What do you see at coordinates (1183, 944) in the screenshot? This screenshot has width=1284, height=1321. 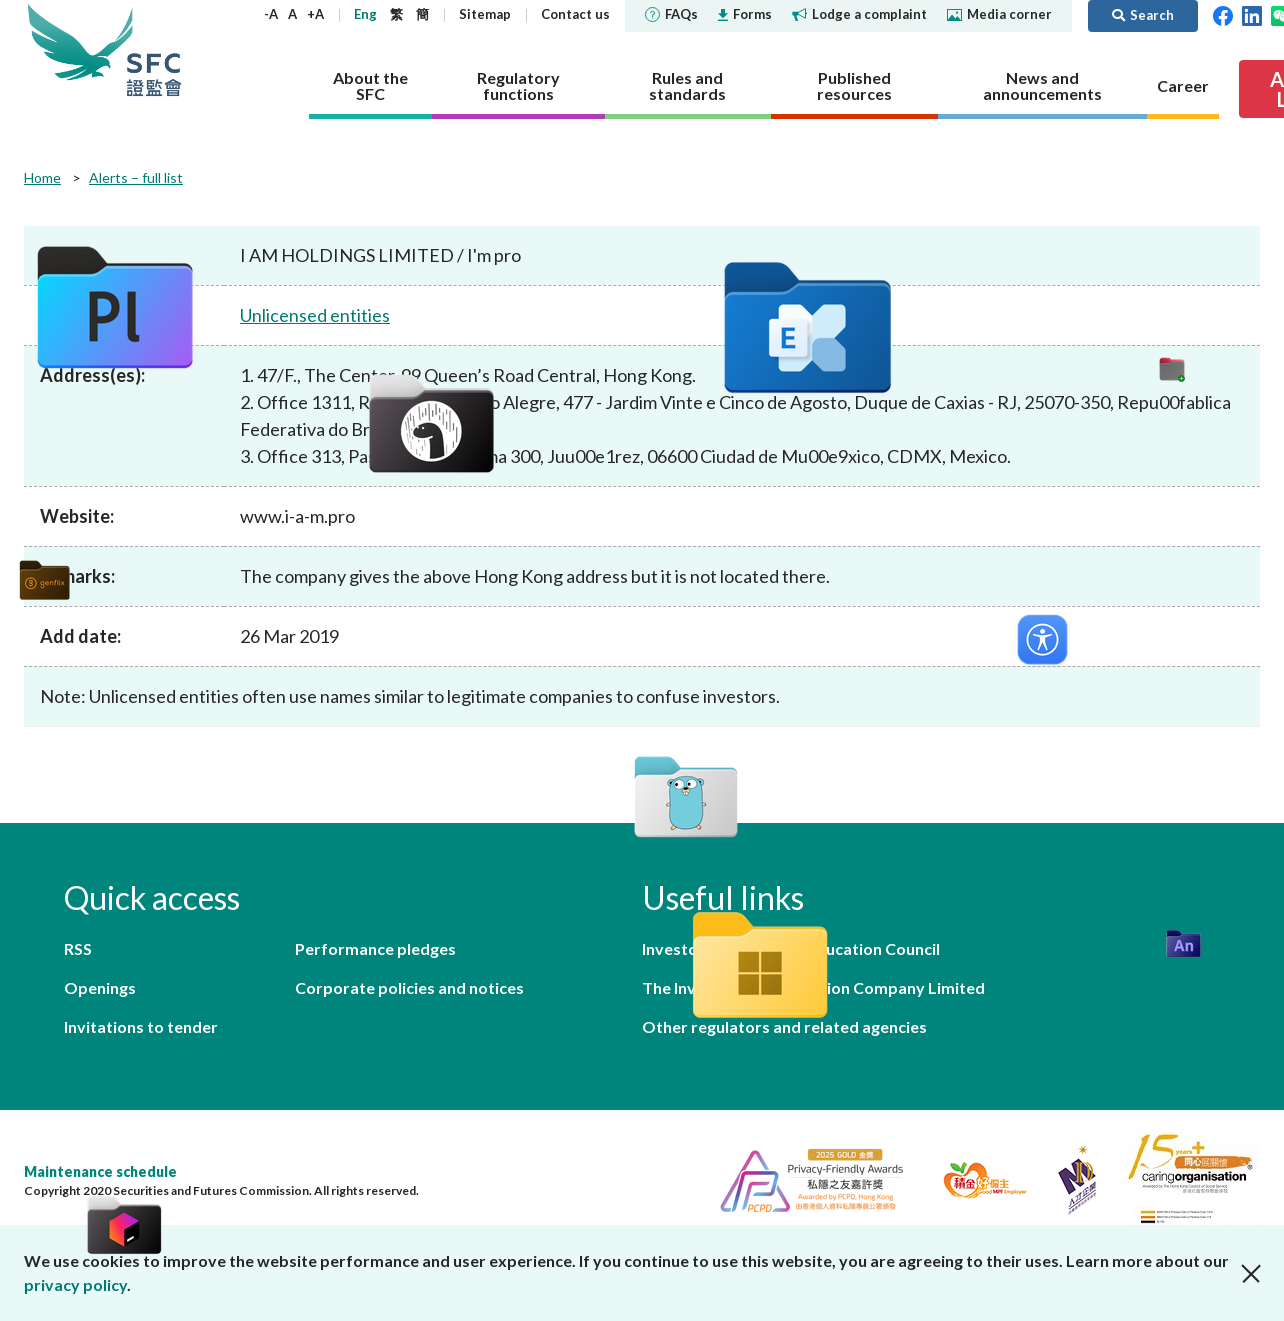 I see `open adobe animate project files folder` at bounding box center [1183, 944].